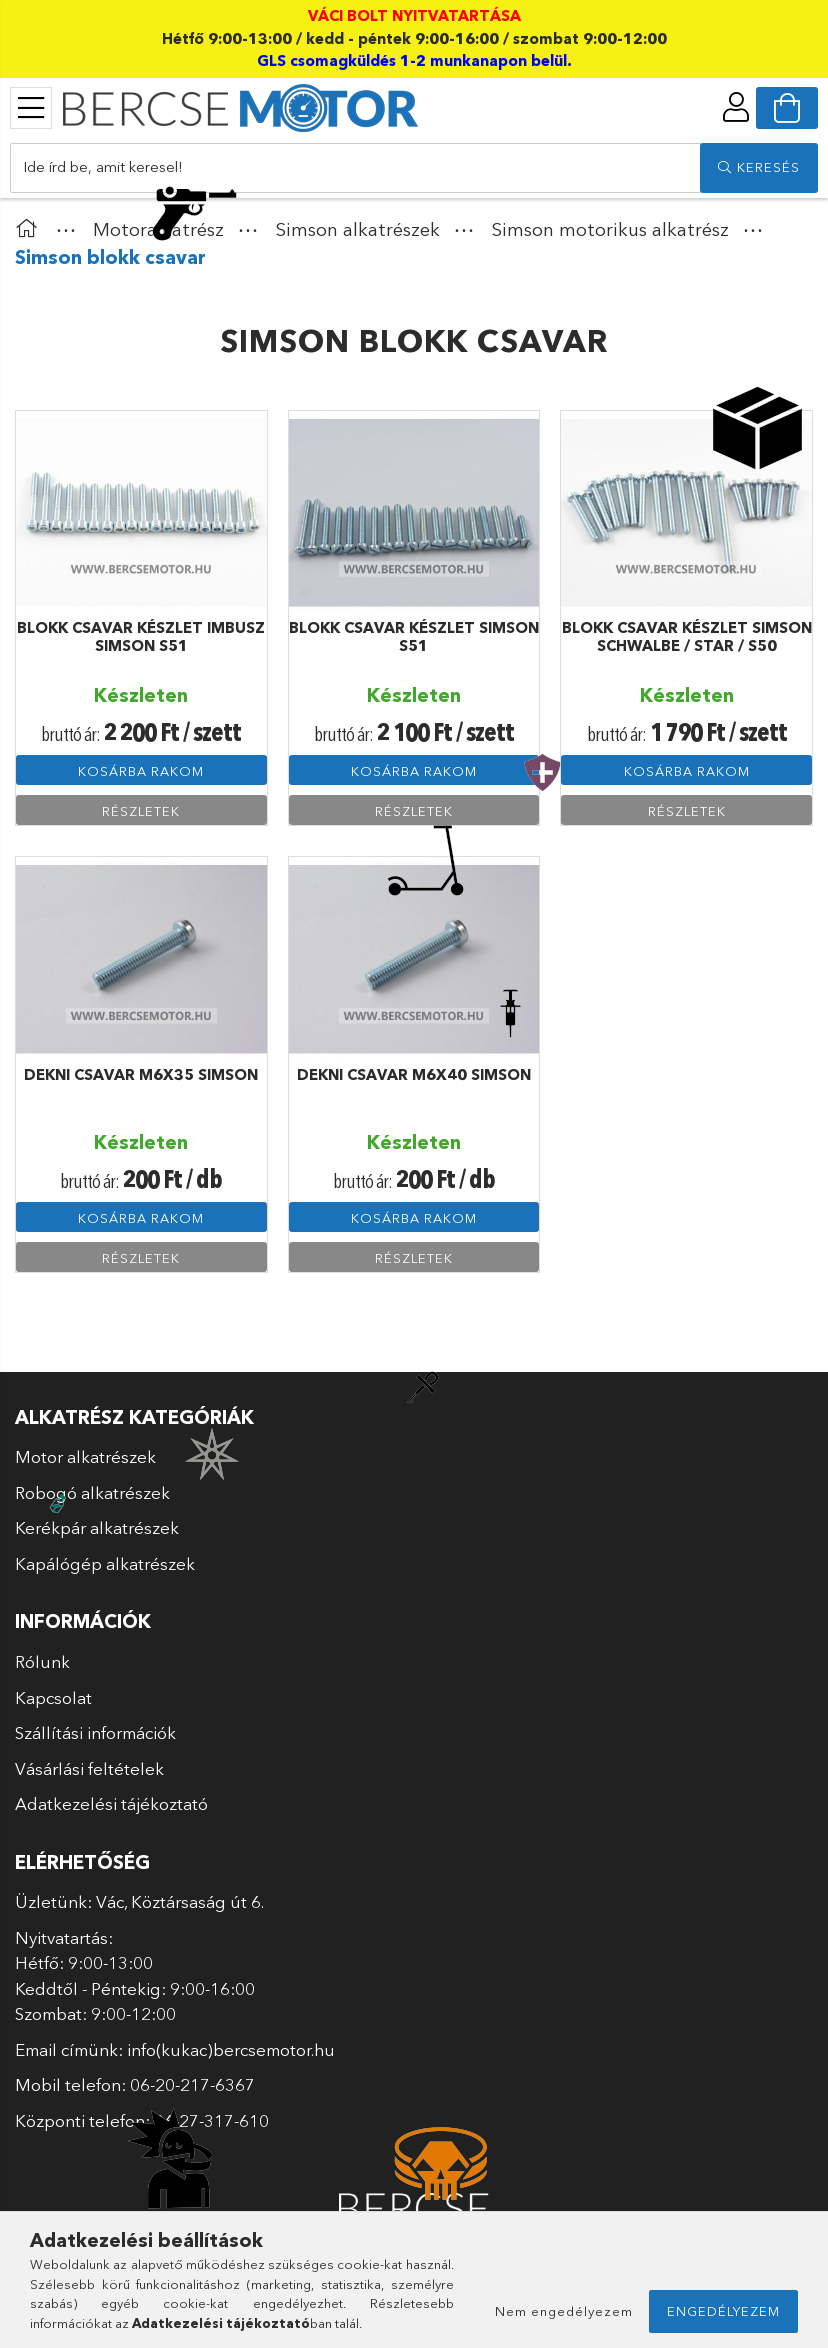 The image size is (828, 2348). What do you see at coordinates (425, 860) in the screenshot?
I see `select kick scooter as transportation mode` at bounding box center [425, 860].